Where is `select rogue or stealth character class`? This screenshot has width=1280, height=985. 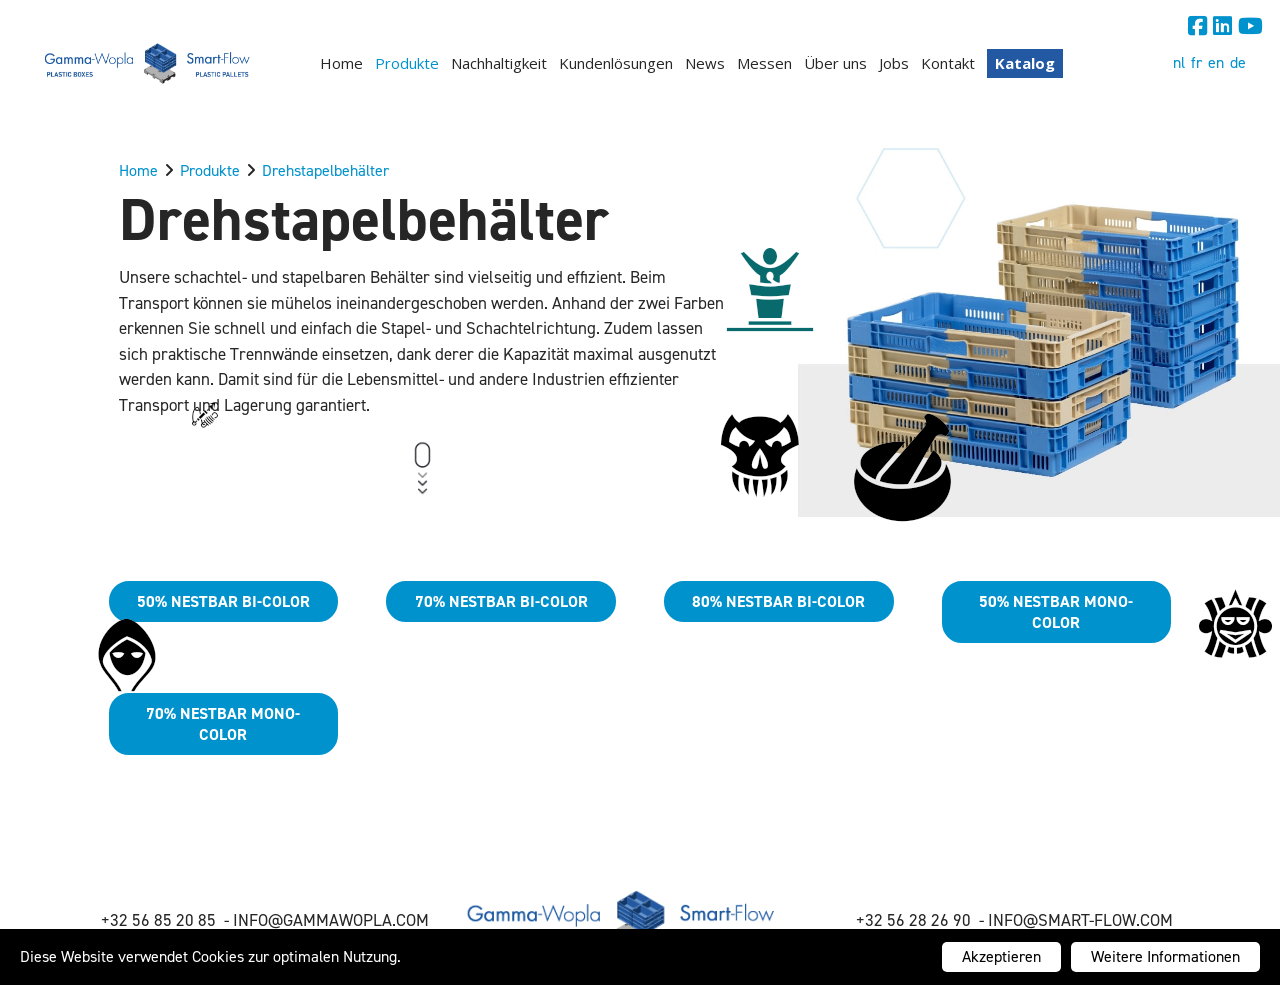
select rogue or stealth character class is located at coordinates (127, 655).